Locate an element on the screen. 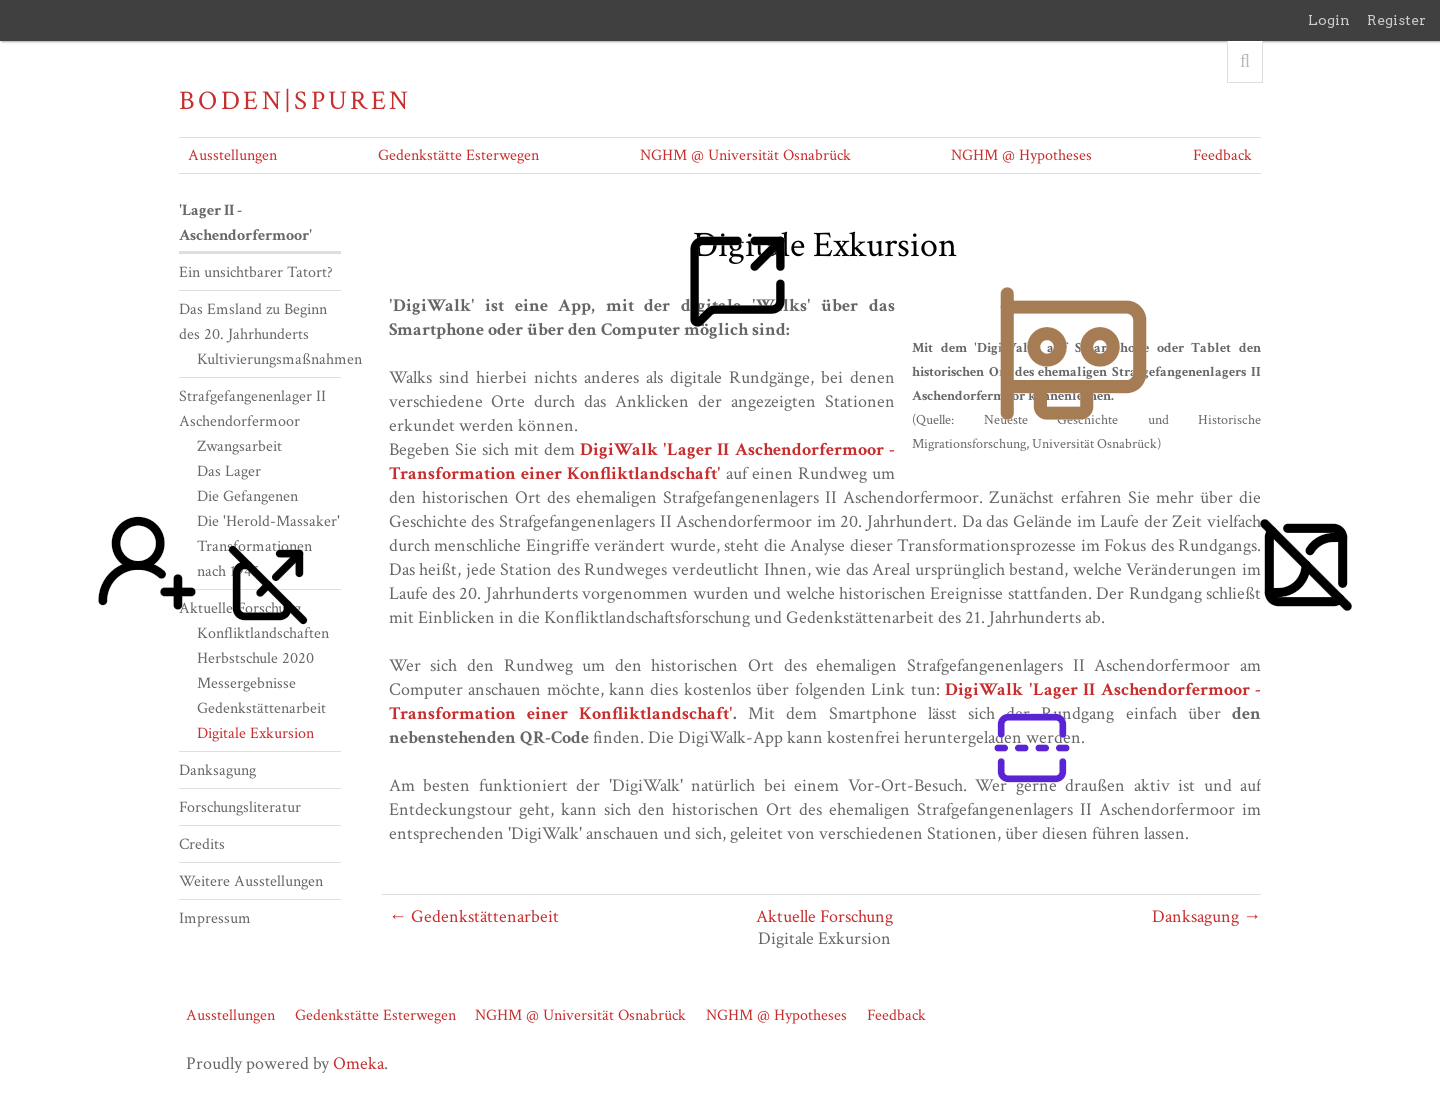  add a new contact or friend is located at coordinates (147, 561).